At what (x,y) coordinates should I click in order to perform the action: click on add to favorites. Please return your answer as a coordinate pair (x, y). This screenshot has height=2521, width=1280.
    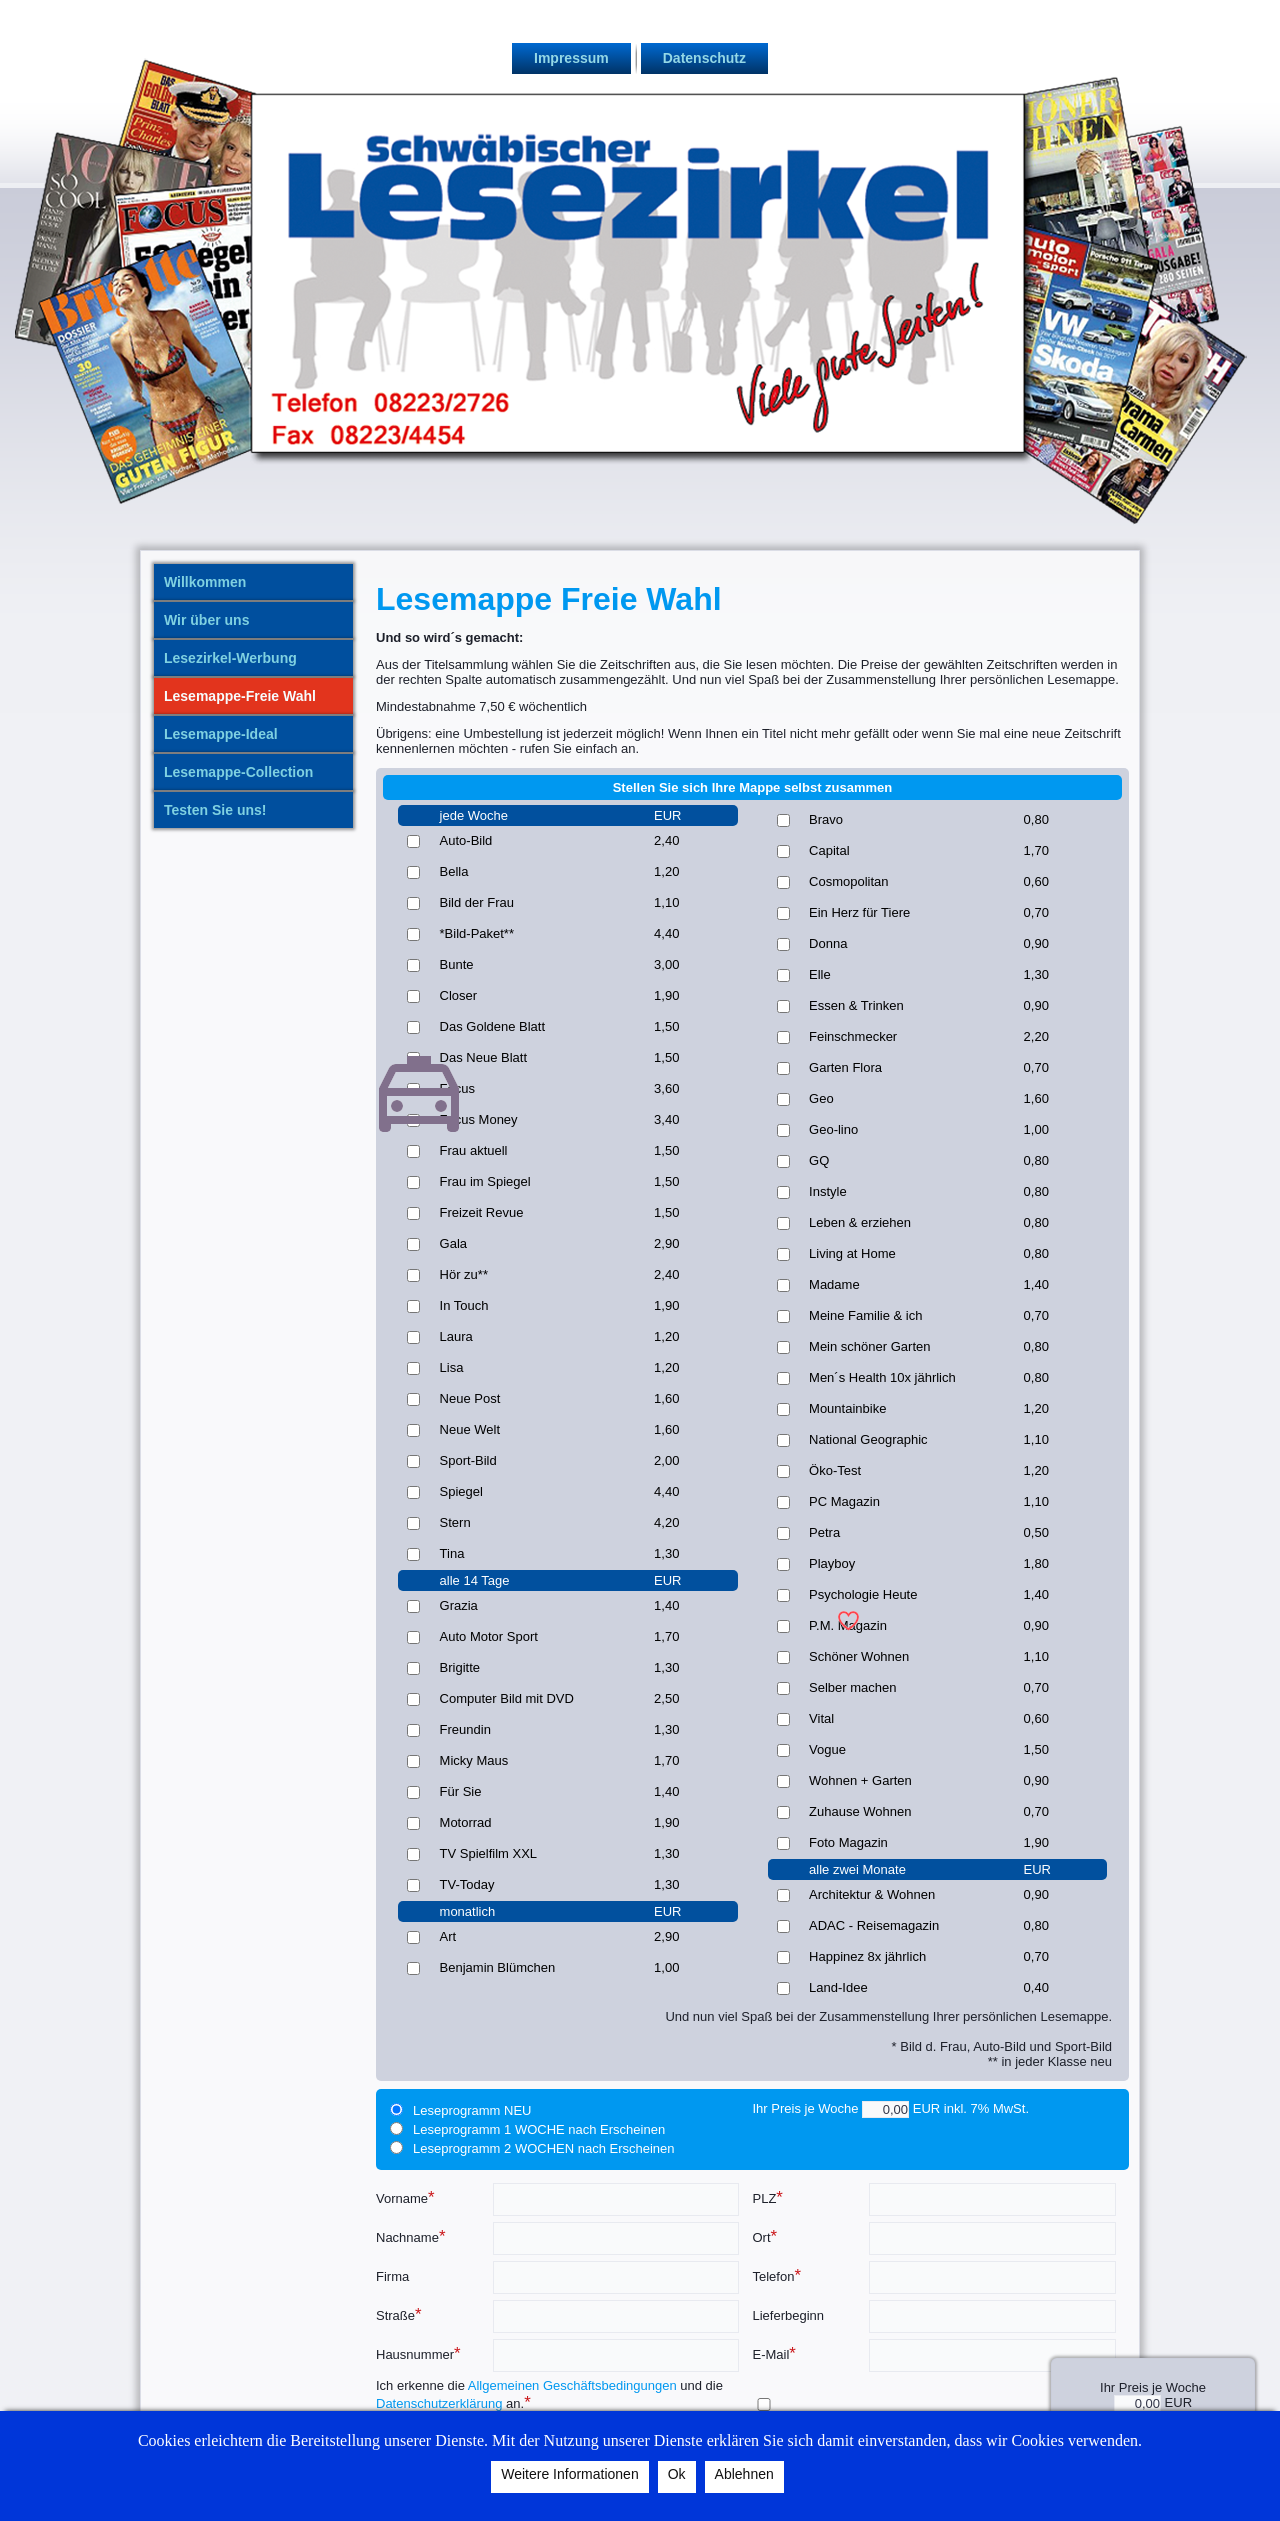
    Looking at the image, I should click on (848, 1620).